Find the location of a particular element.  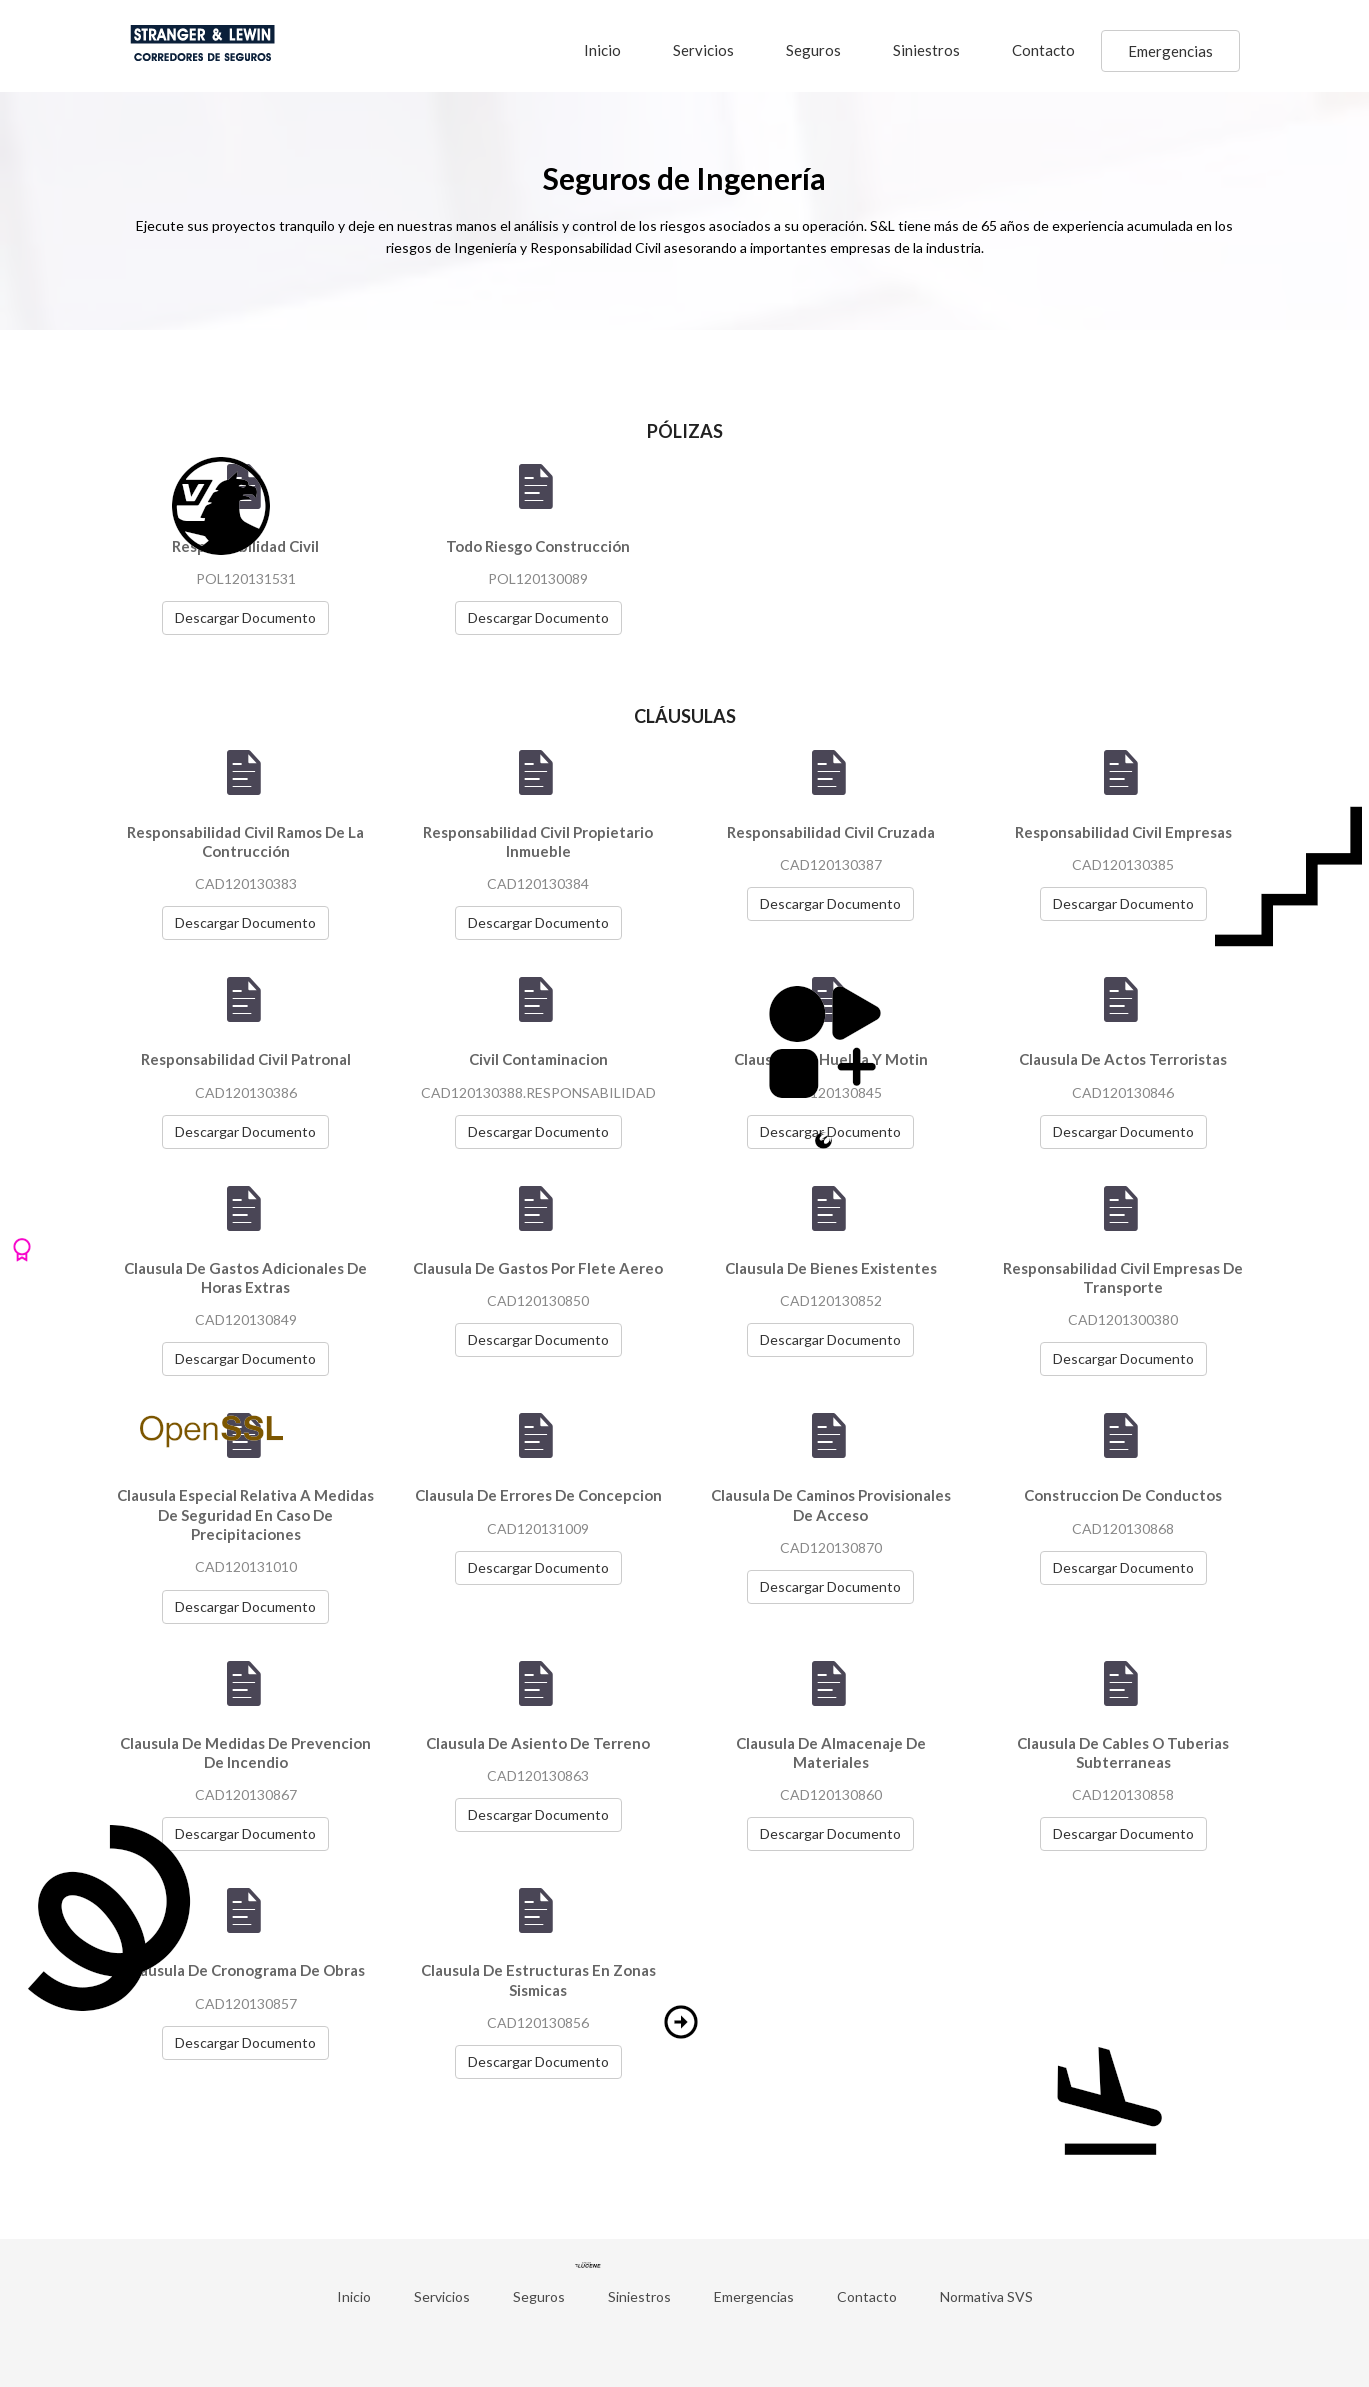

vauxhall motors brand logo is located at coordinates (221, 506).